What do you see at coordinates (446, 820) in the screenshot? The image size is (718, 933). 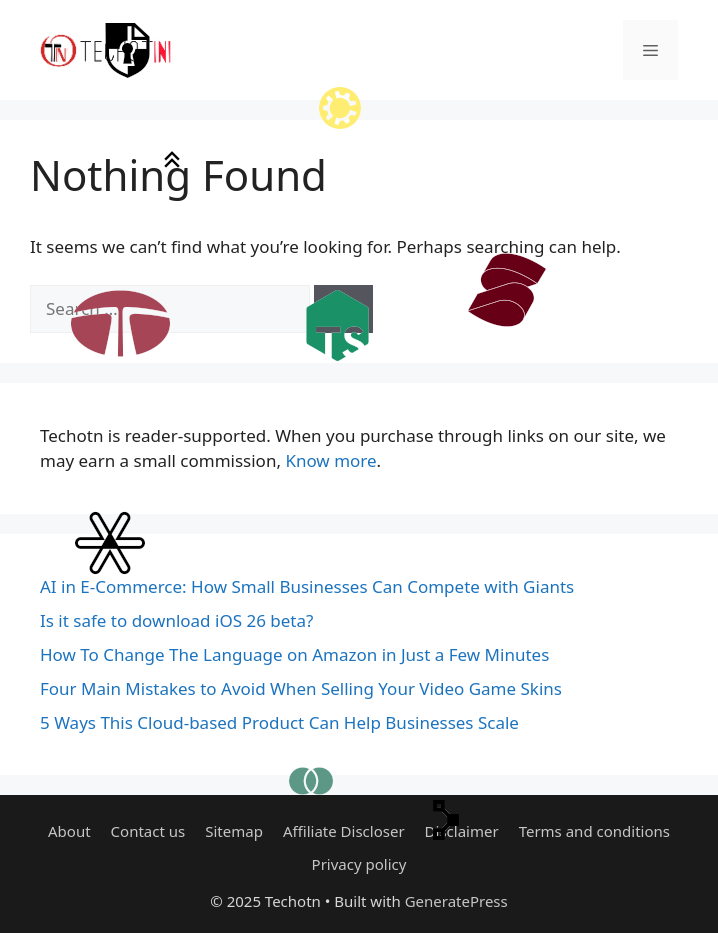 I see `puppet configuration management tool logo` at bounding box center [446, 820].